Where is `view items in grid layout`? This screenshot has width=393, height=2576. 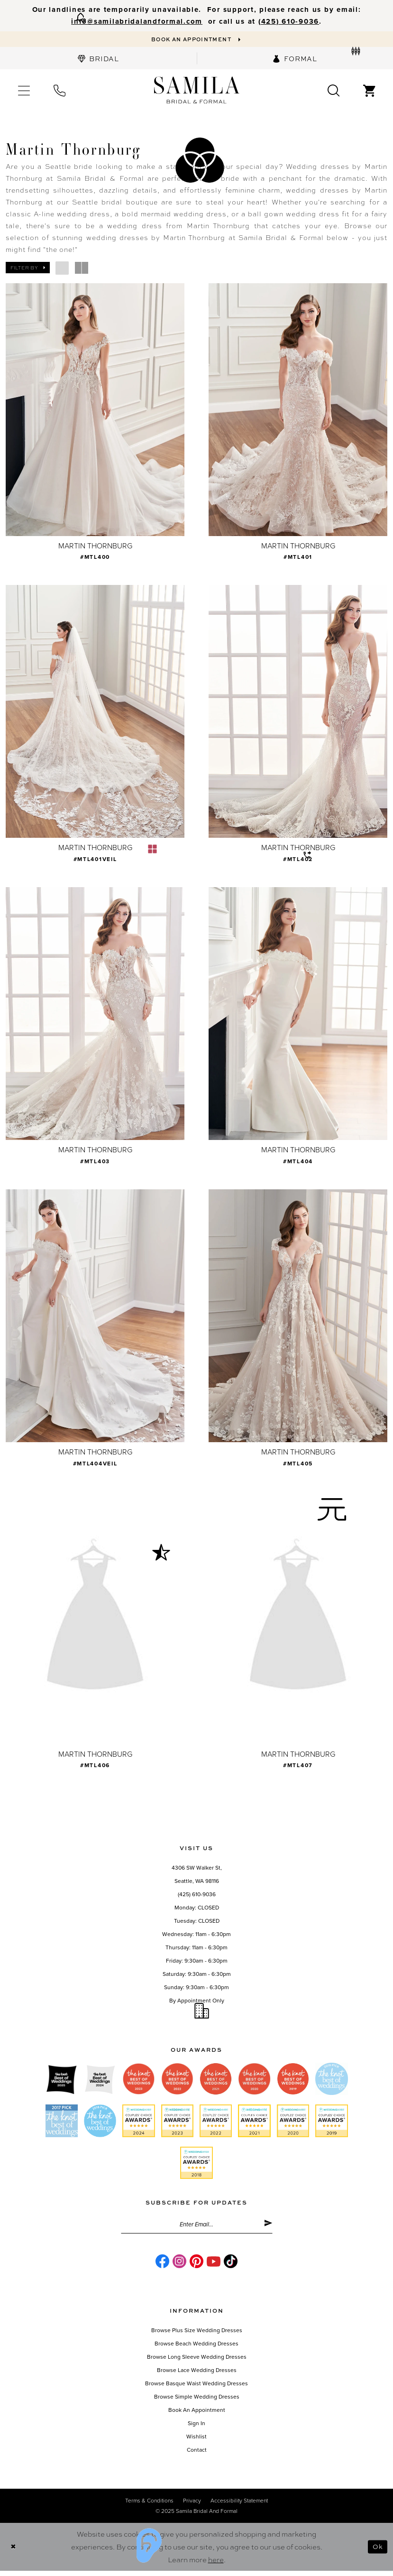 view items in grid layout is located at coordinates (152, 849).